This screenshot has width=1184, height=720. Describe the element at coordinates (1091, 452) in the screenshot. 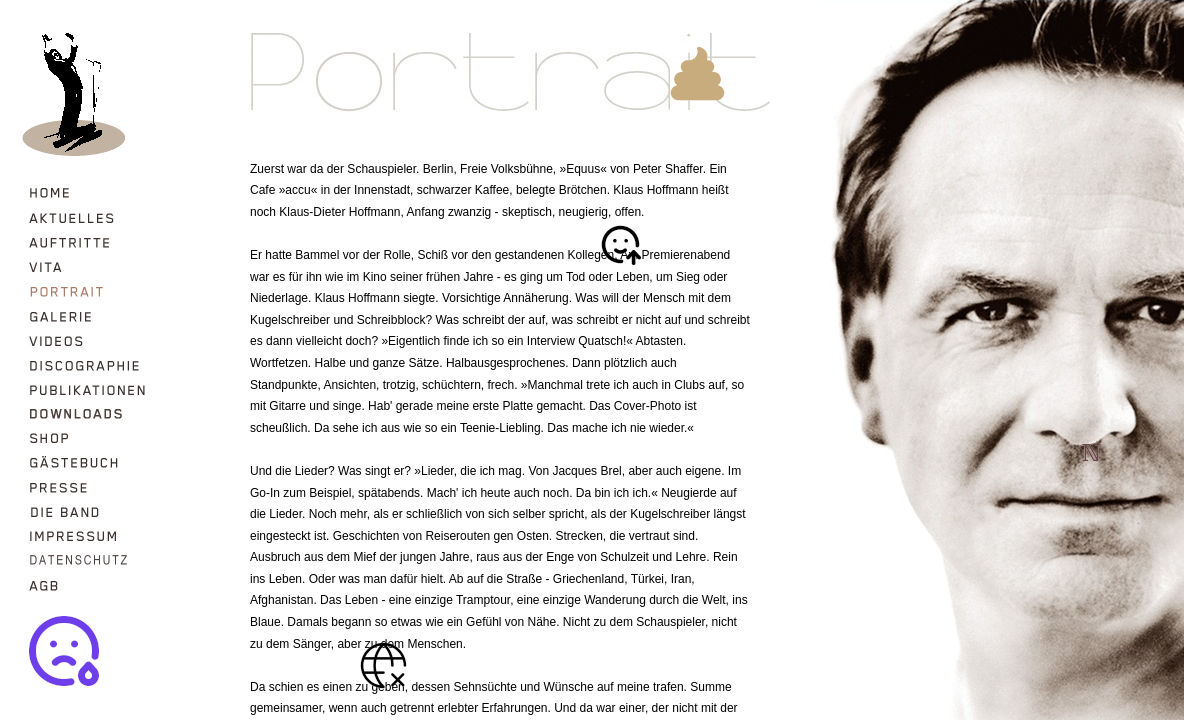

I see `open notion app` at that location.